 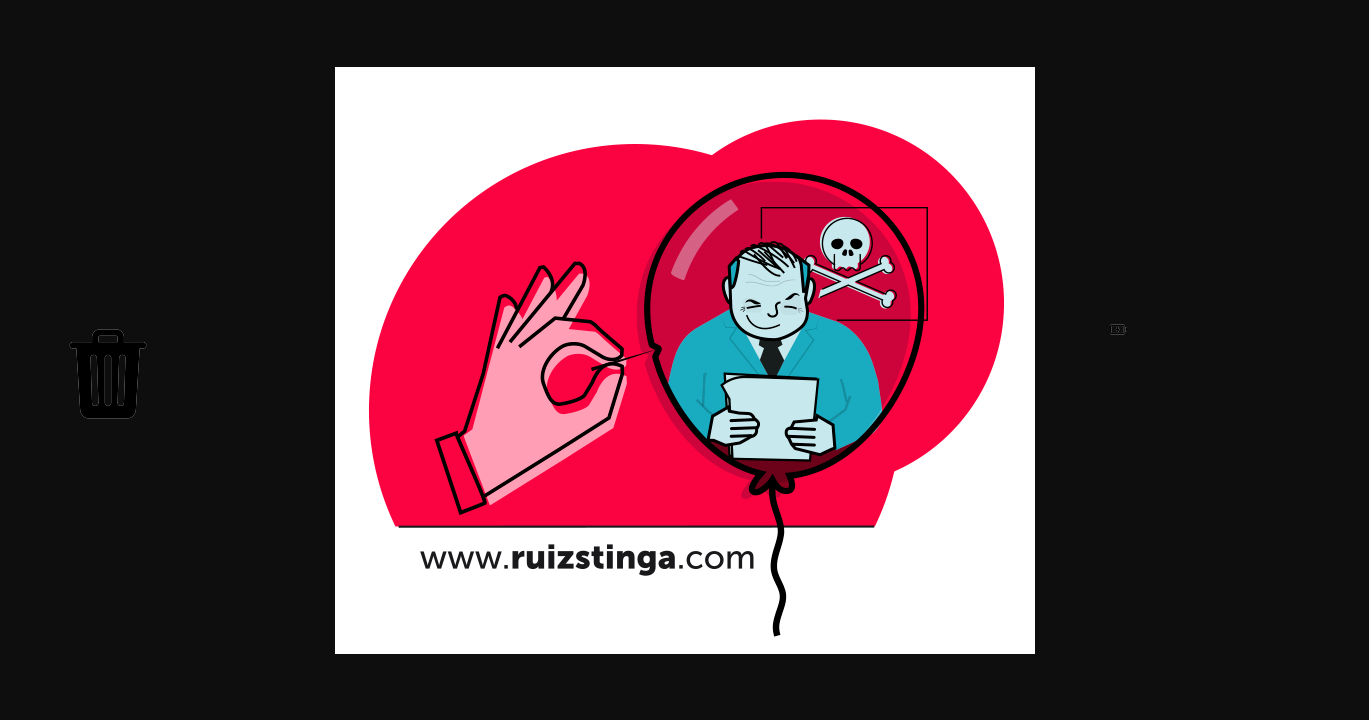 I want to click on indicates device is currently charging, so click(x=1118, y=329).